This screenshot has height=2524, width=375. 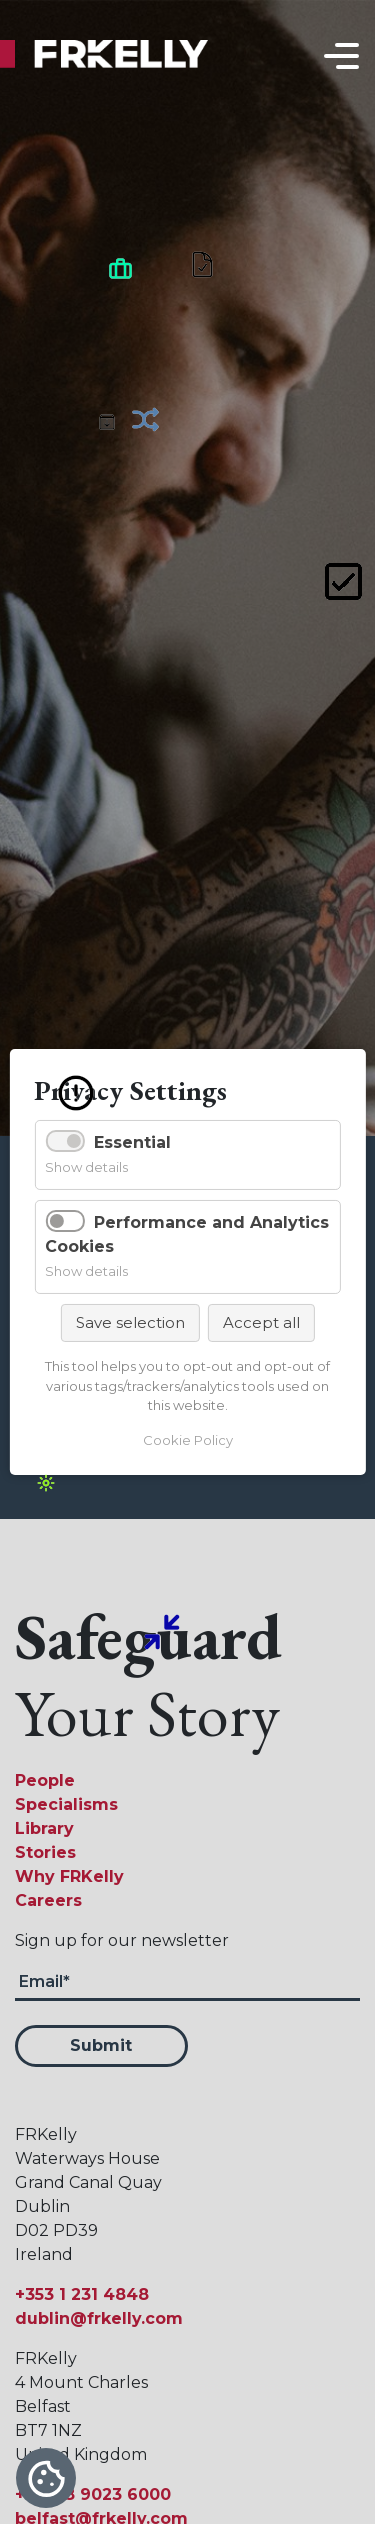 What do you see at coordinates (46, 1483) in the screenshot?
I see `switch to light mode` at bounding box center [46, 1483].